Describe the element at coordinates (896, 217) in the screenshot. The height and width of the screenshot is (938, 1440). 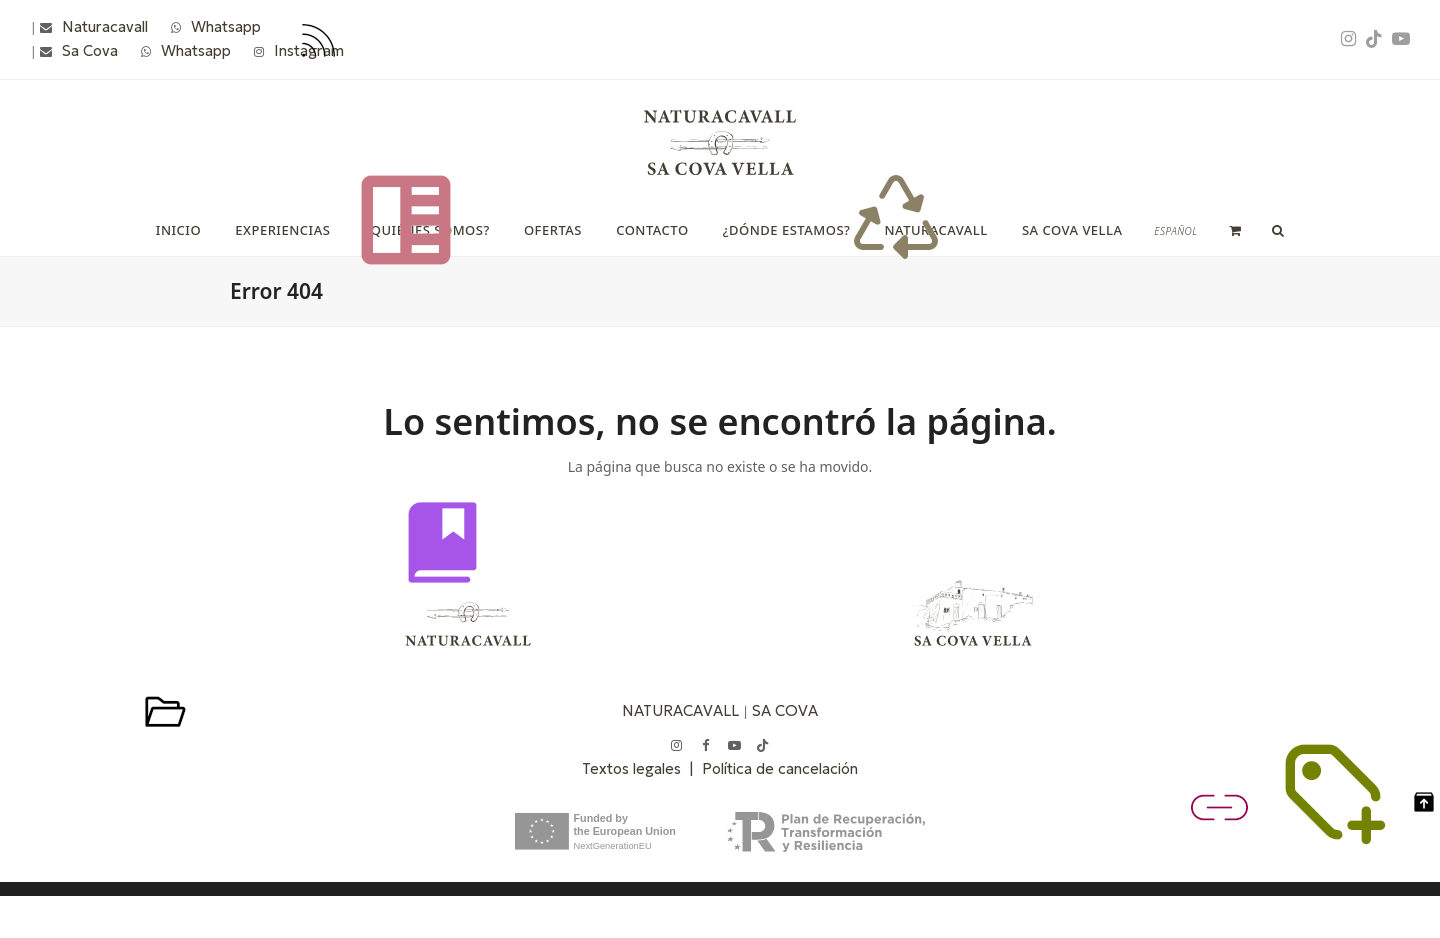
I see `recycle or dispose of item responsibly` at that location.